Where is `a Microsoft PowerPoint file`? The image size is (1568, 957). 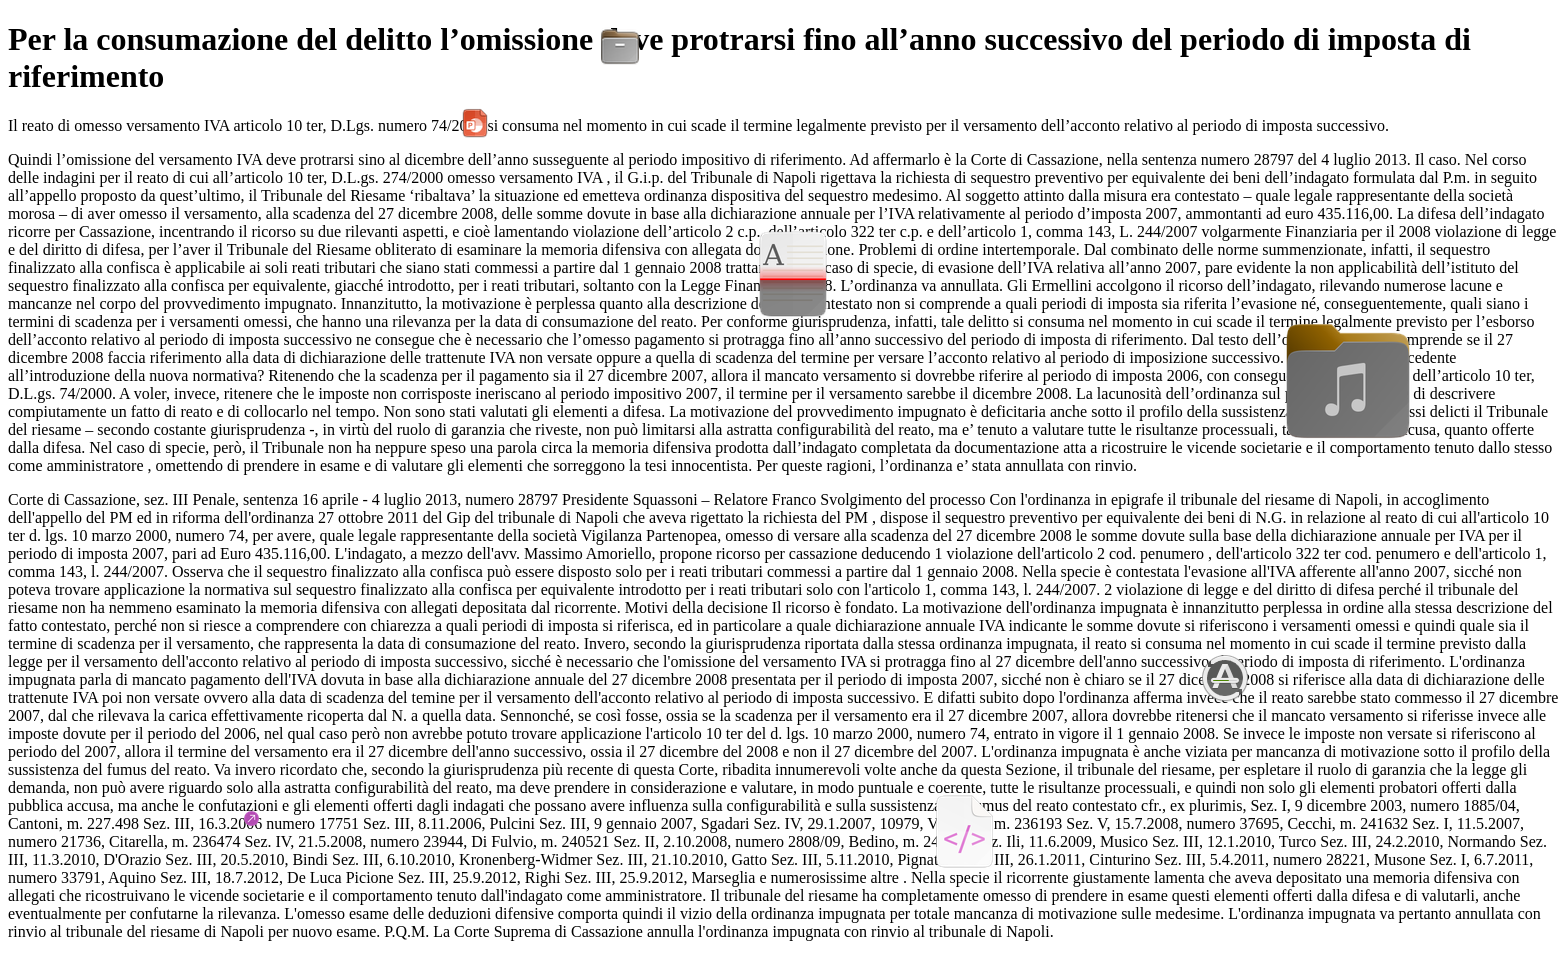
a Microsoft PowerPoint file is located at coordinates (475, 123).